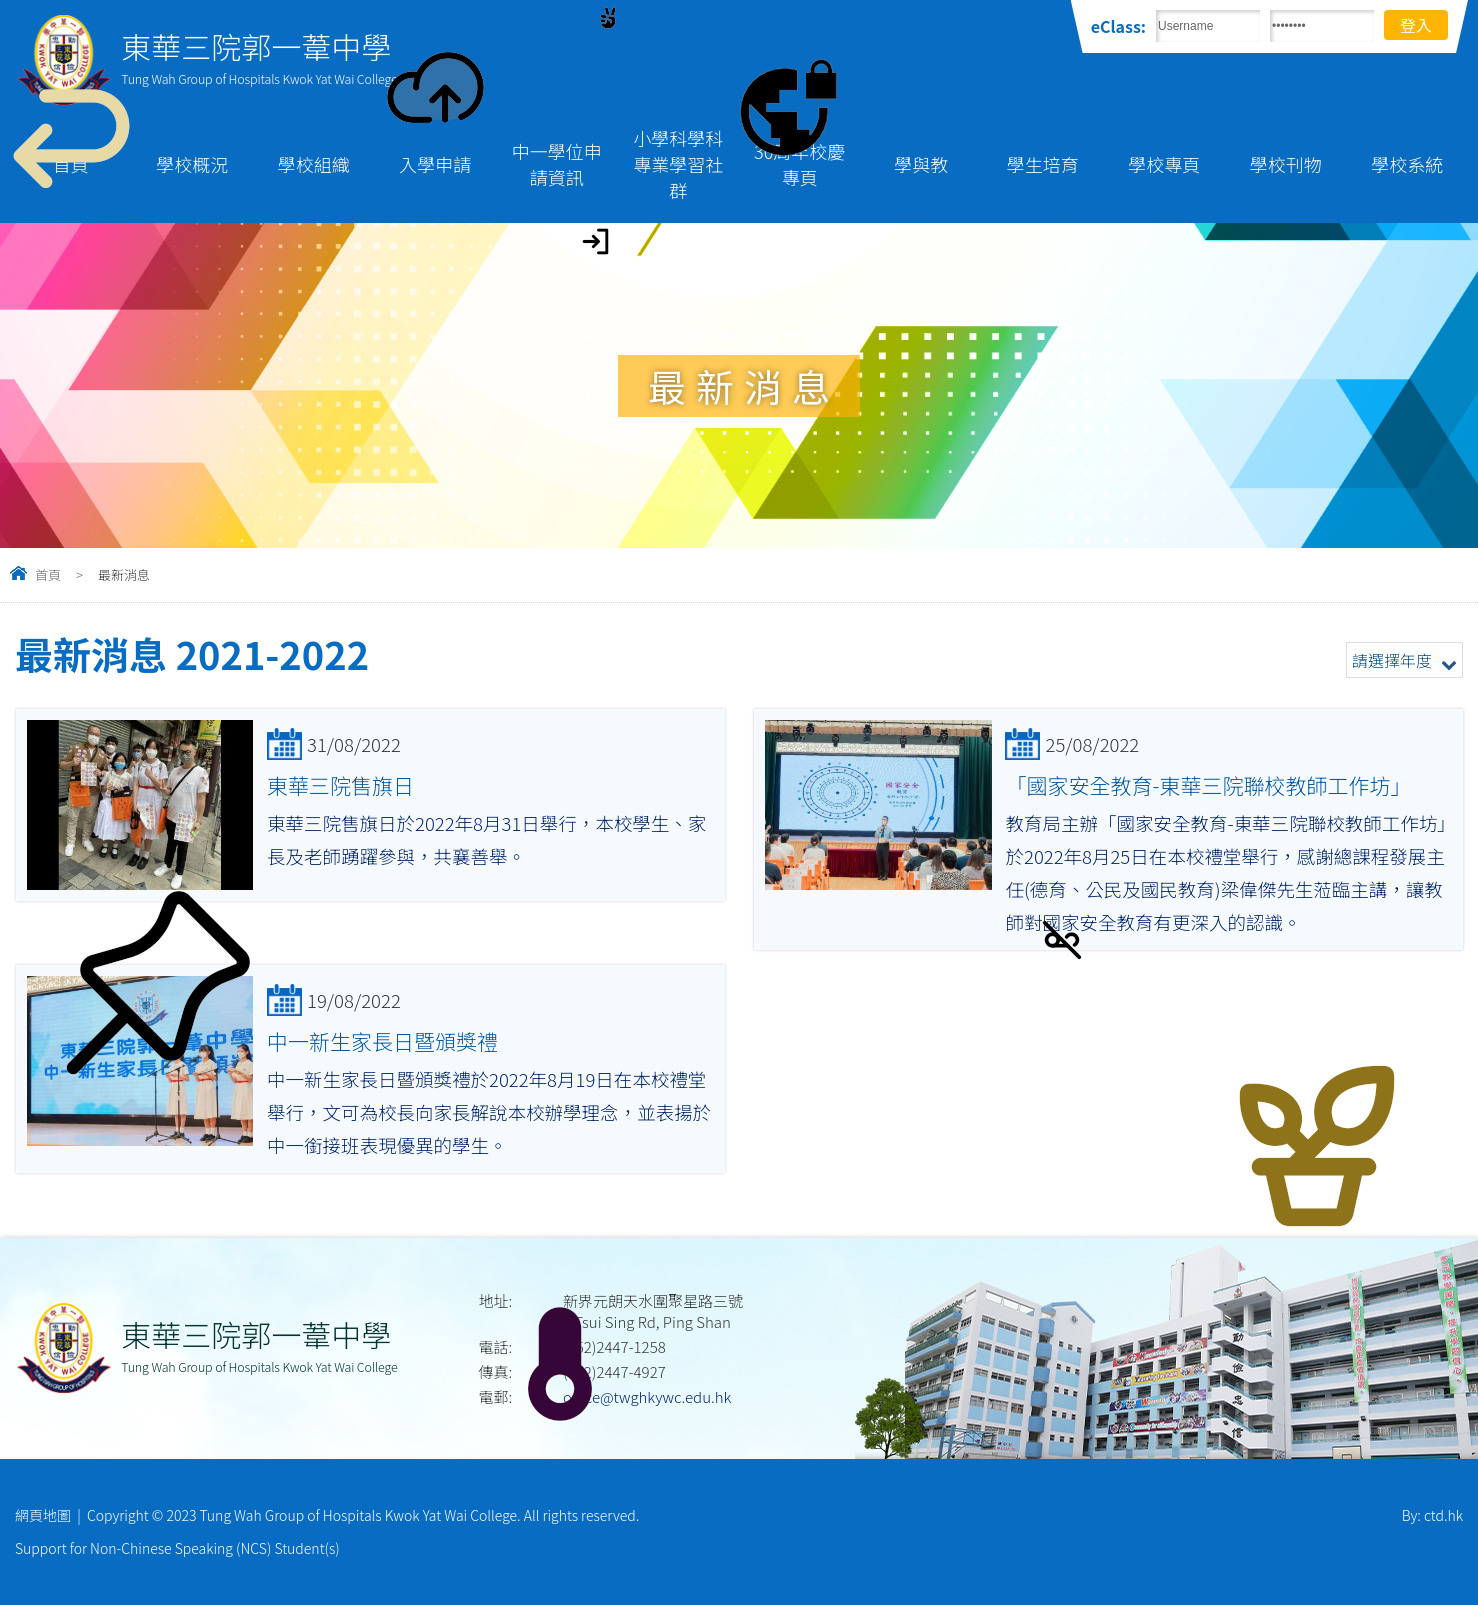 This screenshot has width=1478, height=1605. What do you see at coordinates (153, 987) in the screenshot?
I see `pin an item to keep it visible` at bounding box center [153, 987].